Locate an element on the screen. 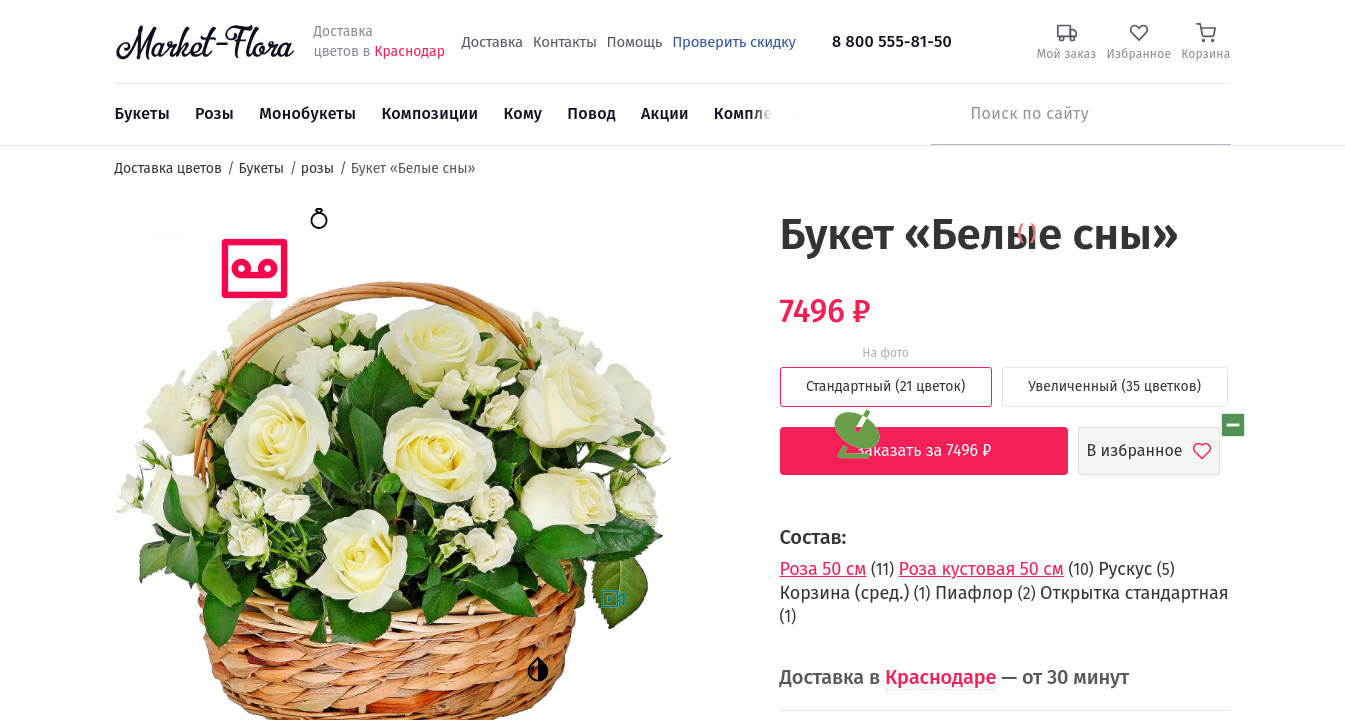 Image resolution: width=1345 pixels, height=720 pixels. adjust contrast settings is located at coordinates (538, 670).